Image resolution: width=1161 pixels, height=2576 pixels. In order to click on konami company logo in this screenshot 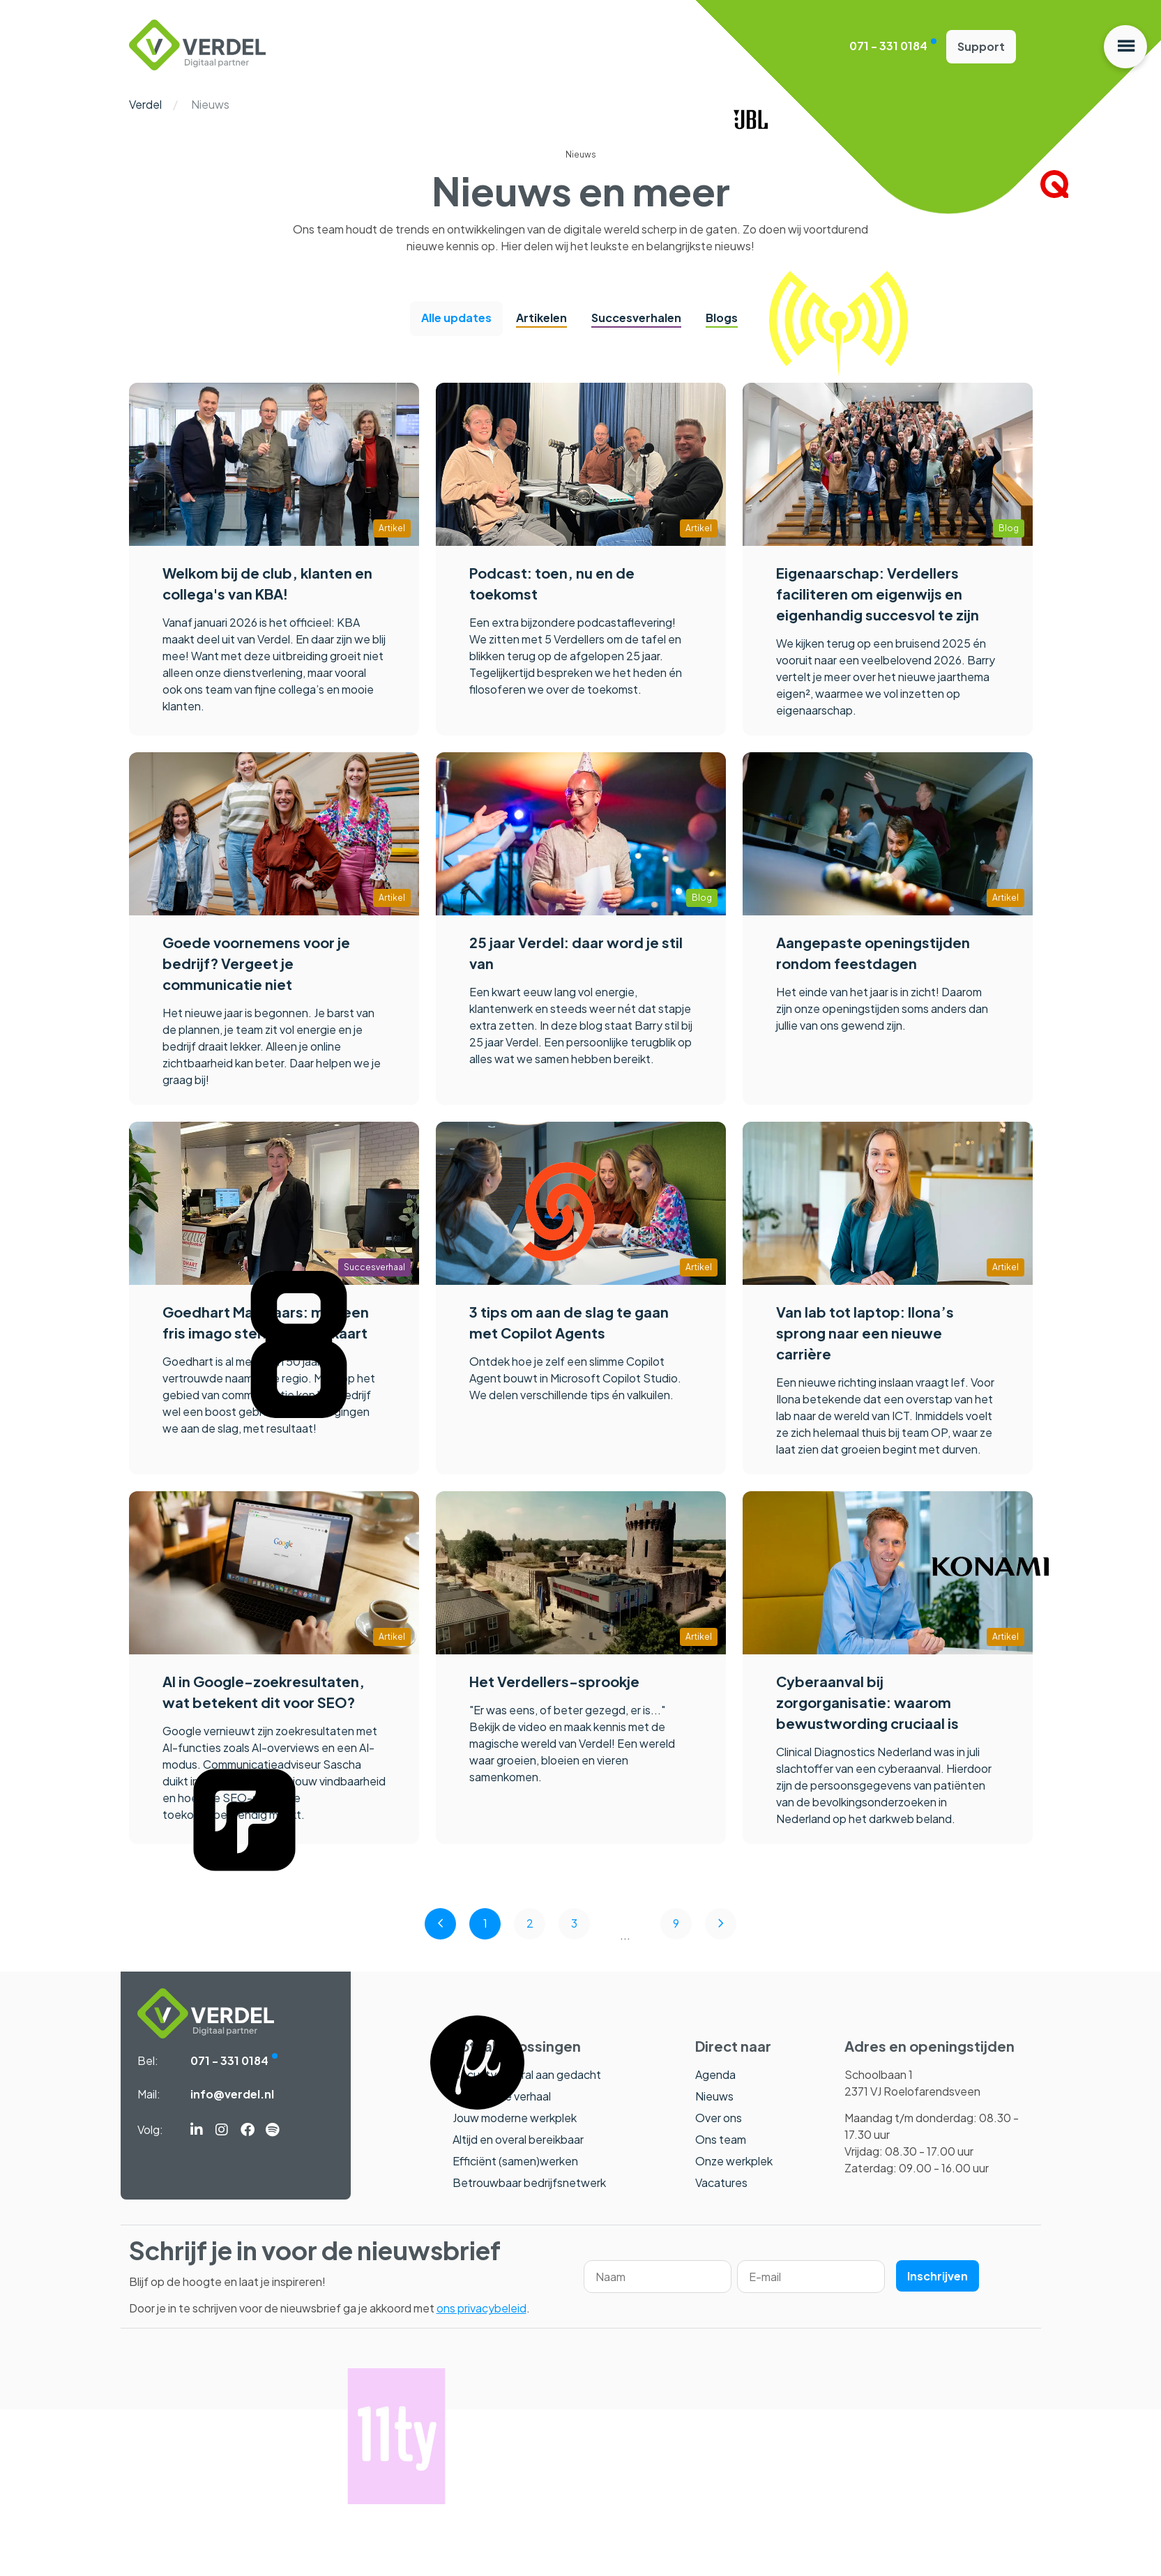, I will do `click(990, 1567)`.